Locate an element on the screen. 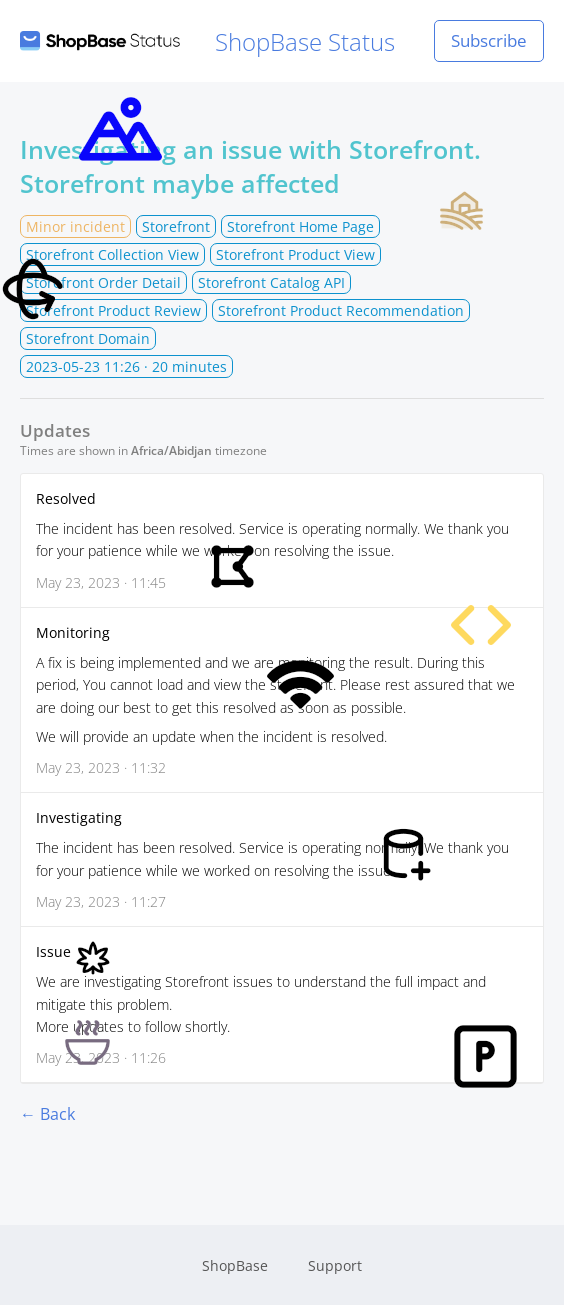 The height and width of the screenshot is (1305, 564). expand or resize content horizontally is located at coordinates (481, 625).